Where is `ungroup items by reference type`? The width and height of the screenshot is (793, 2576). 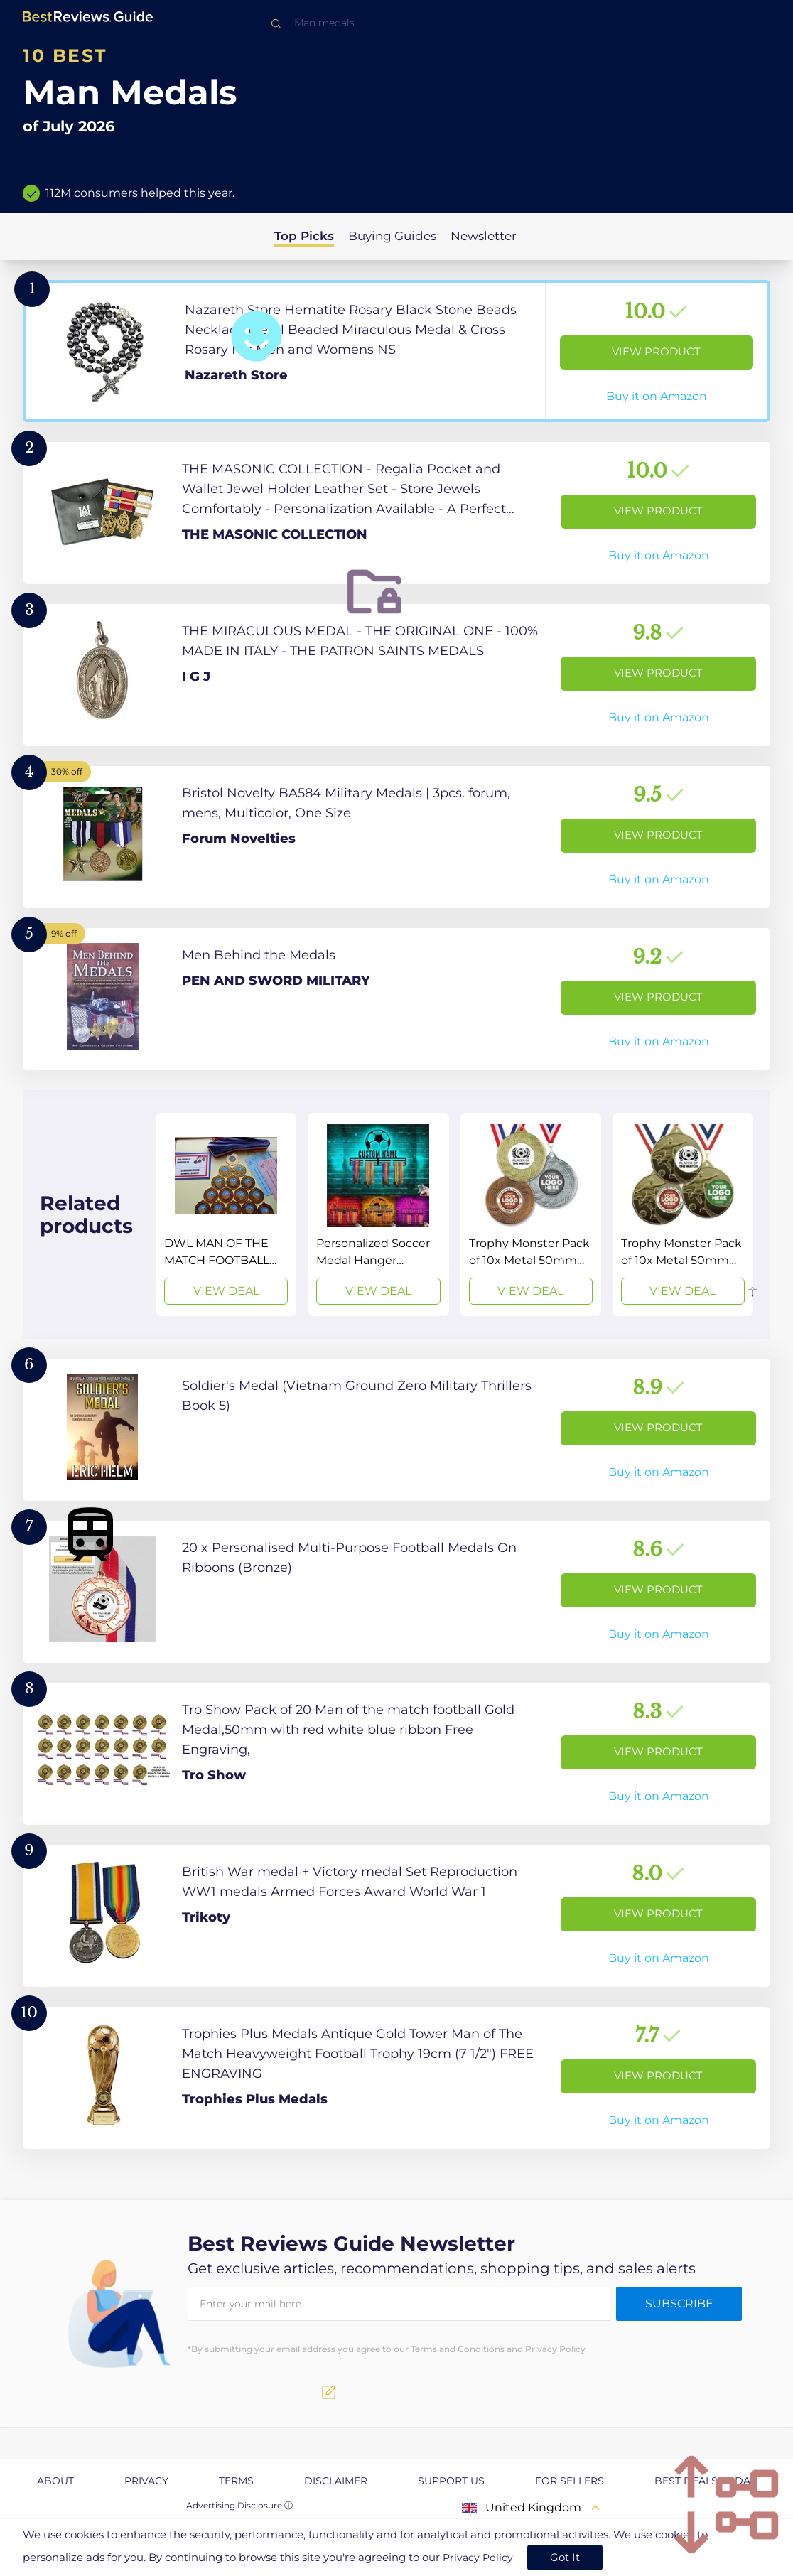 ungroup items by reference type is located at coordinates (729, 2504).